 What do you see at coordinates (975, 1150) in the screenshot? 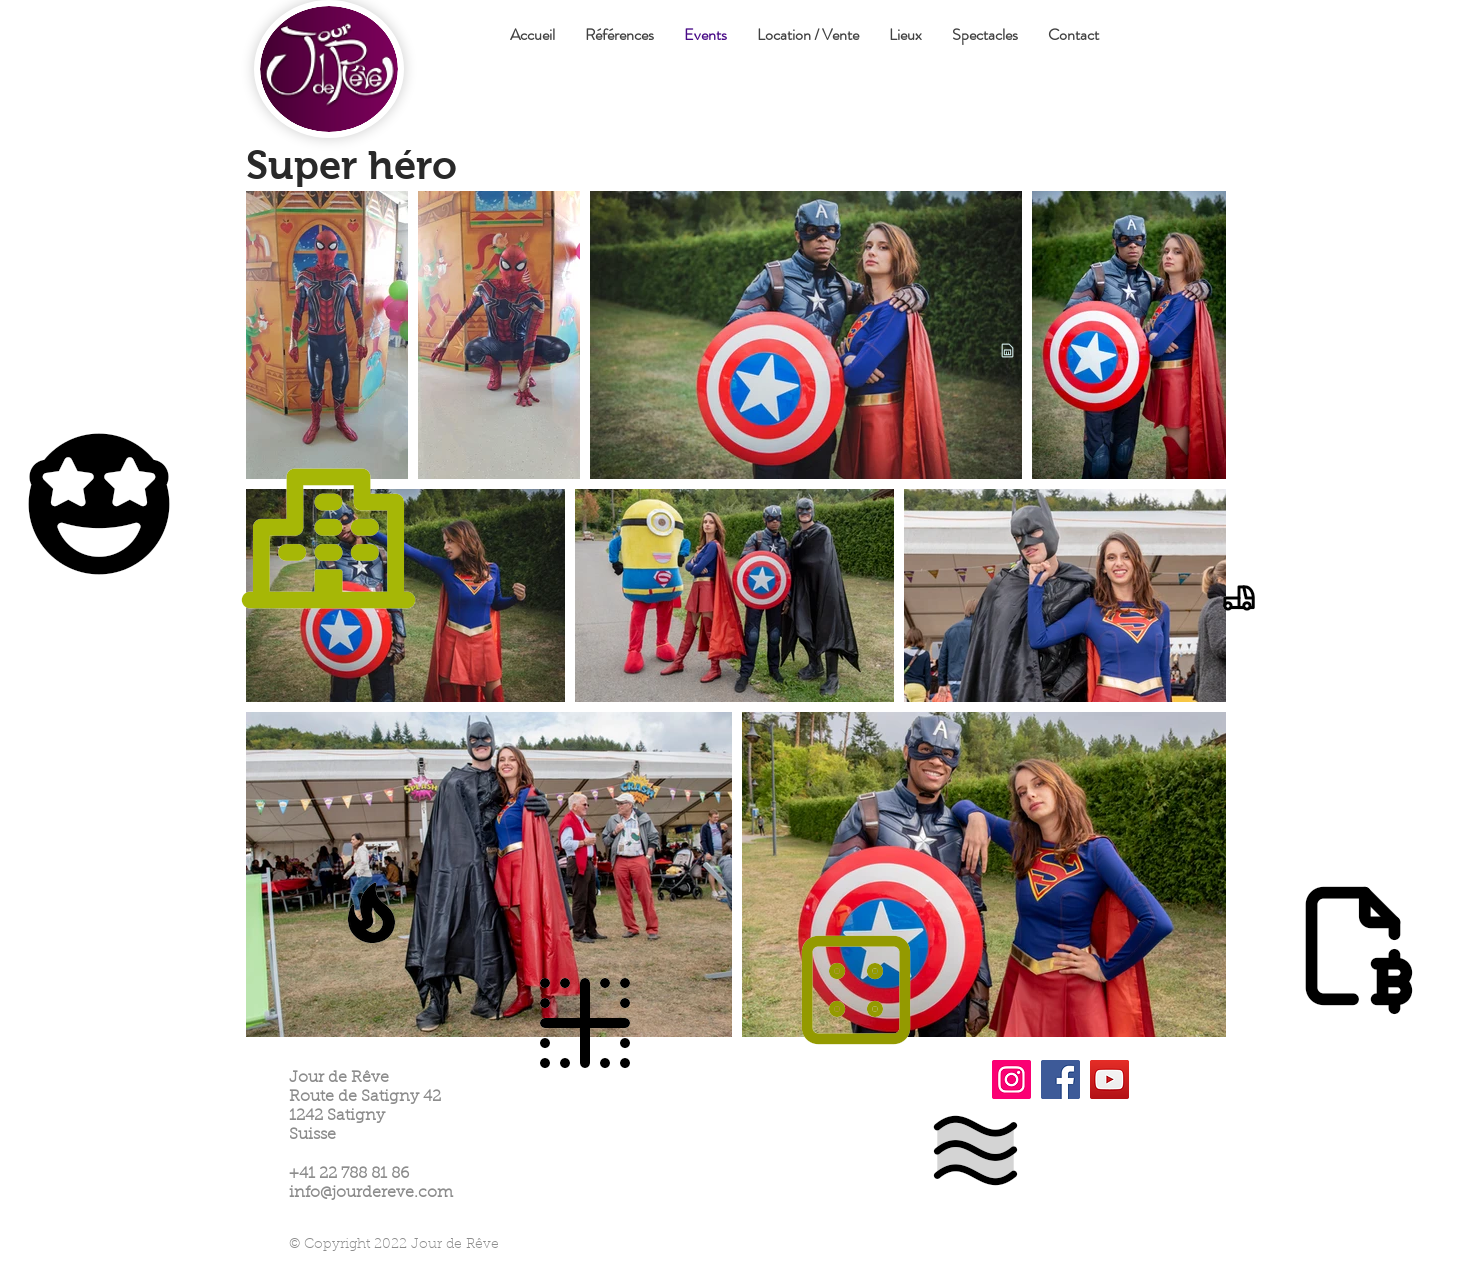
I see `indicates water or aquatic features` at bounding box center [975, 1150].